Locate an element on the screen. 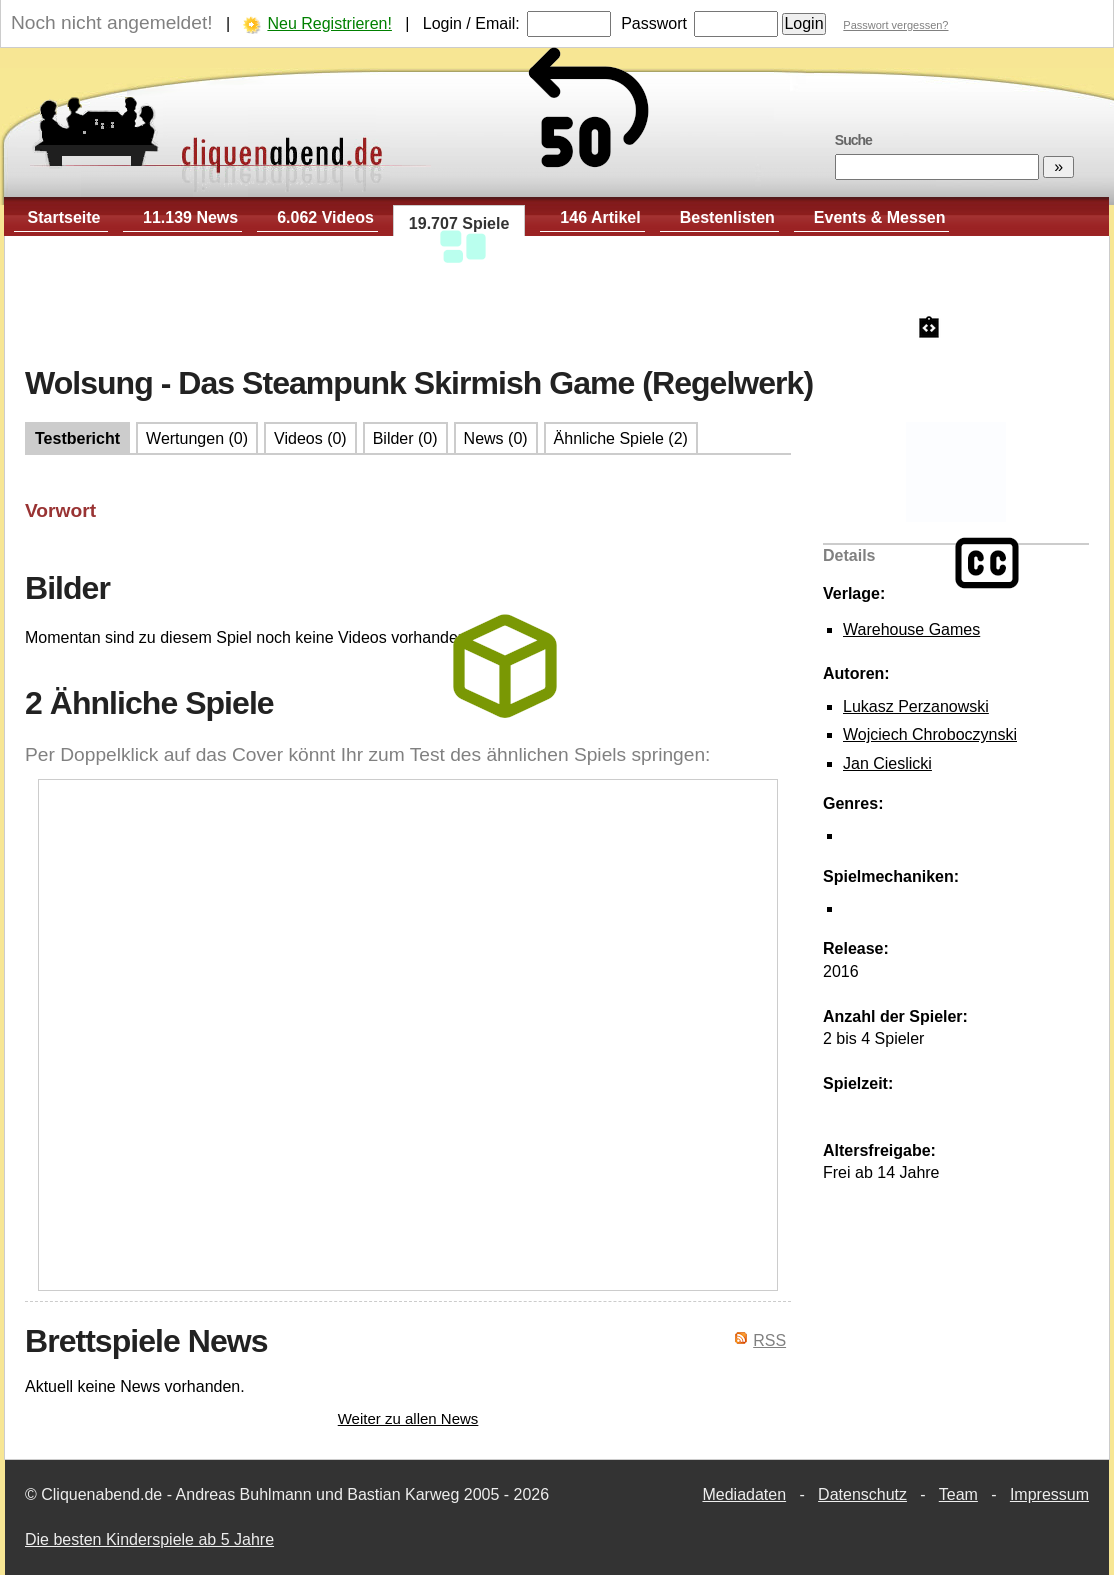 Image resolution: width=1114 pixels, height=1575 pixels. rewind 50 seconds backward is located at coordinates (585, 110).